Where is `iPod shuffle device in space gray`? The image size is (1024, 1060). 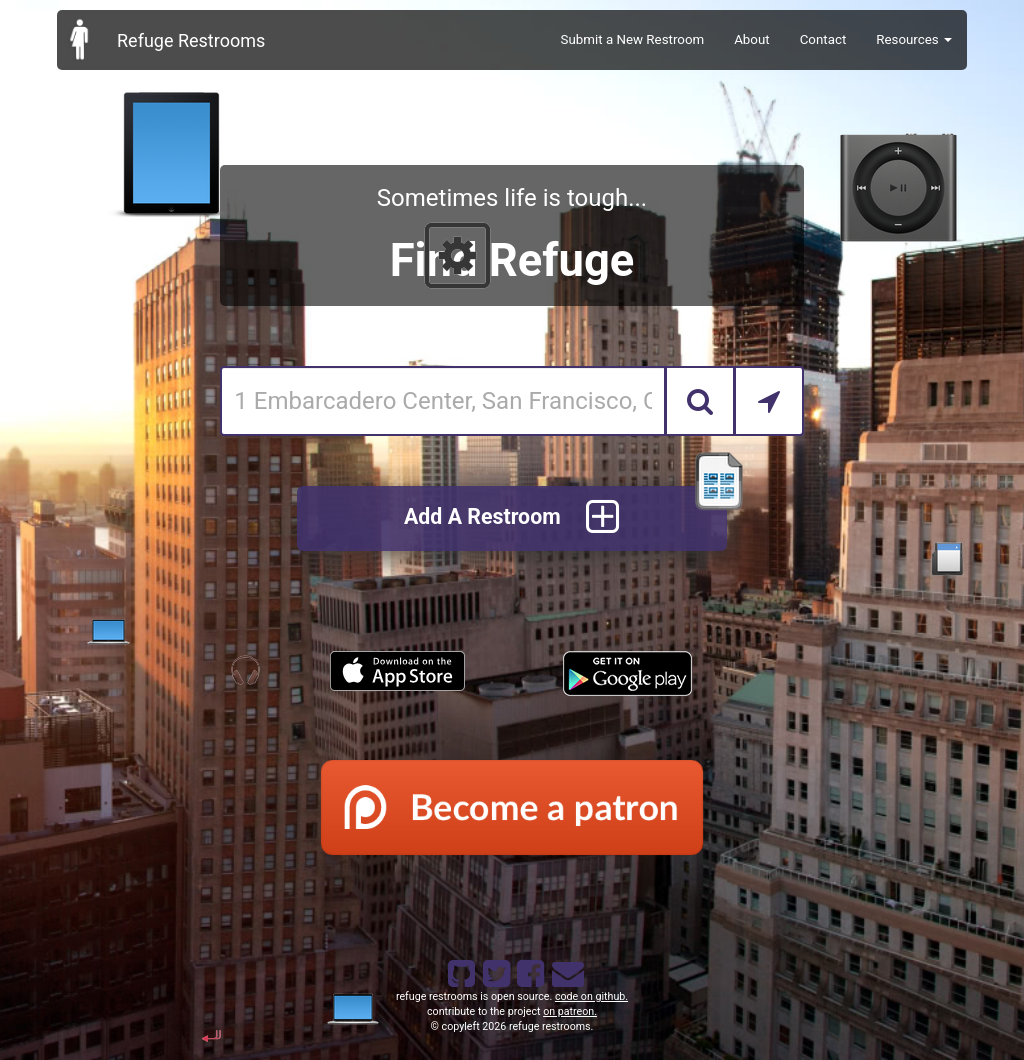 iPod shuffle device in space gray is located at coordinates (898, 187).